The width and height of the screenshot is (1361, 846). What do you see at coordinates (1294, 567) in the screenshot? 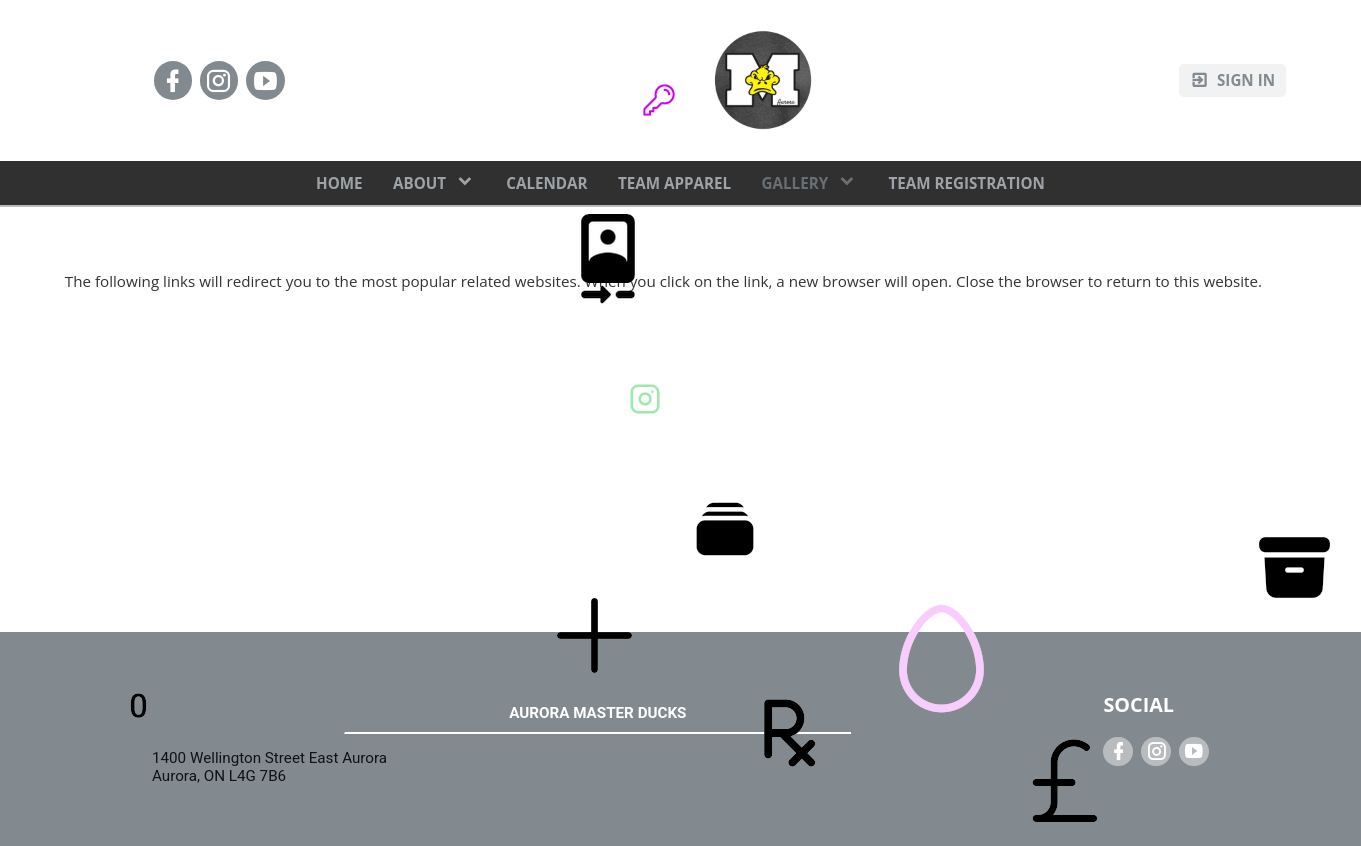
I see `archive selected items` at bounding box center [1294, 567].